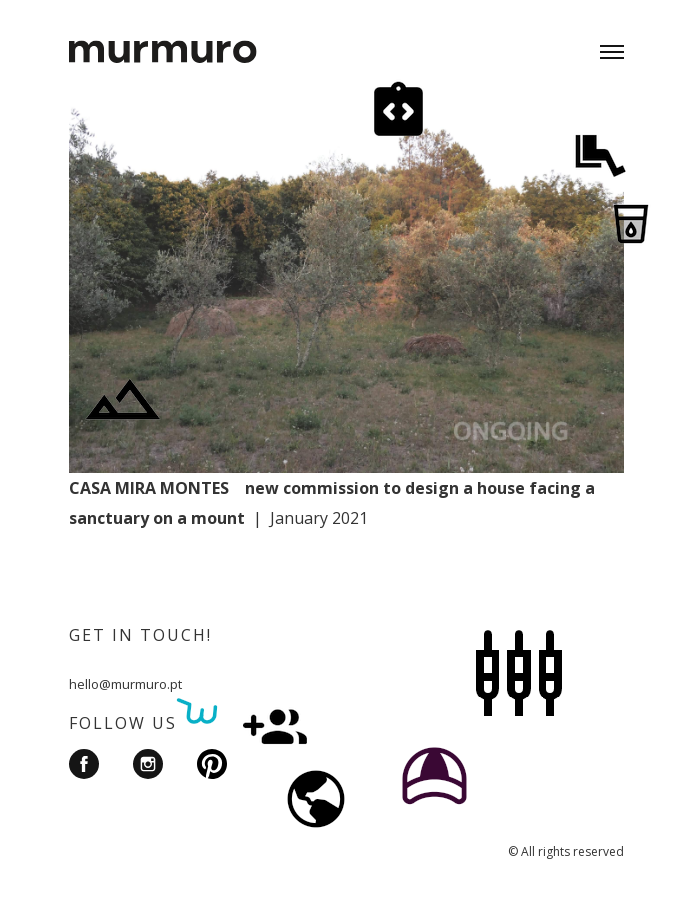 Image resolution: width=693 pixels, height=919 pixels. I want to click on configure audio or video input connections, so click(519, 673).